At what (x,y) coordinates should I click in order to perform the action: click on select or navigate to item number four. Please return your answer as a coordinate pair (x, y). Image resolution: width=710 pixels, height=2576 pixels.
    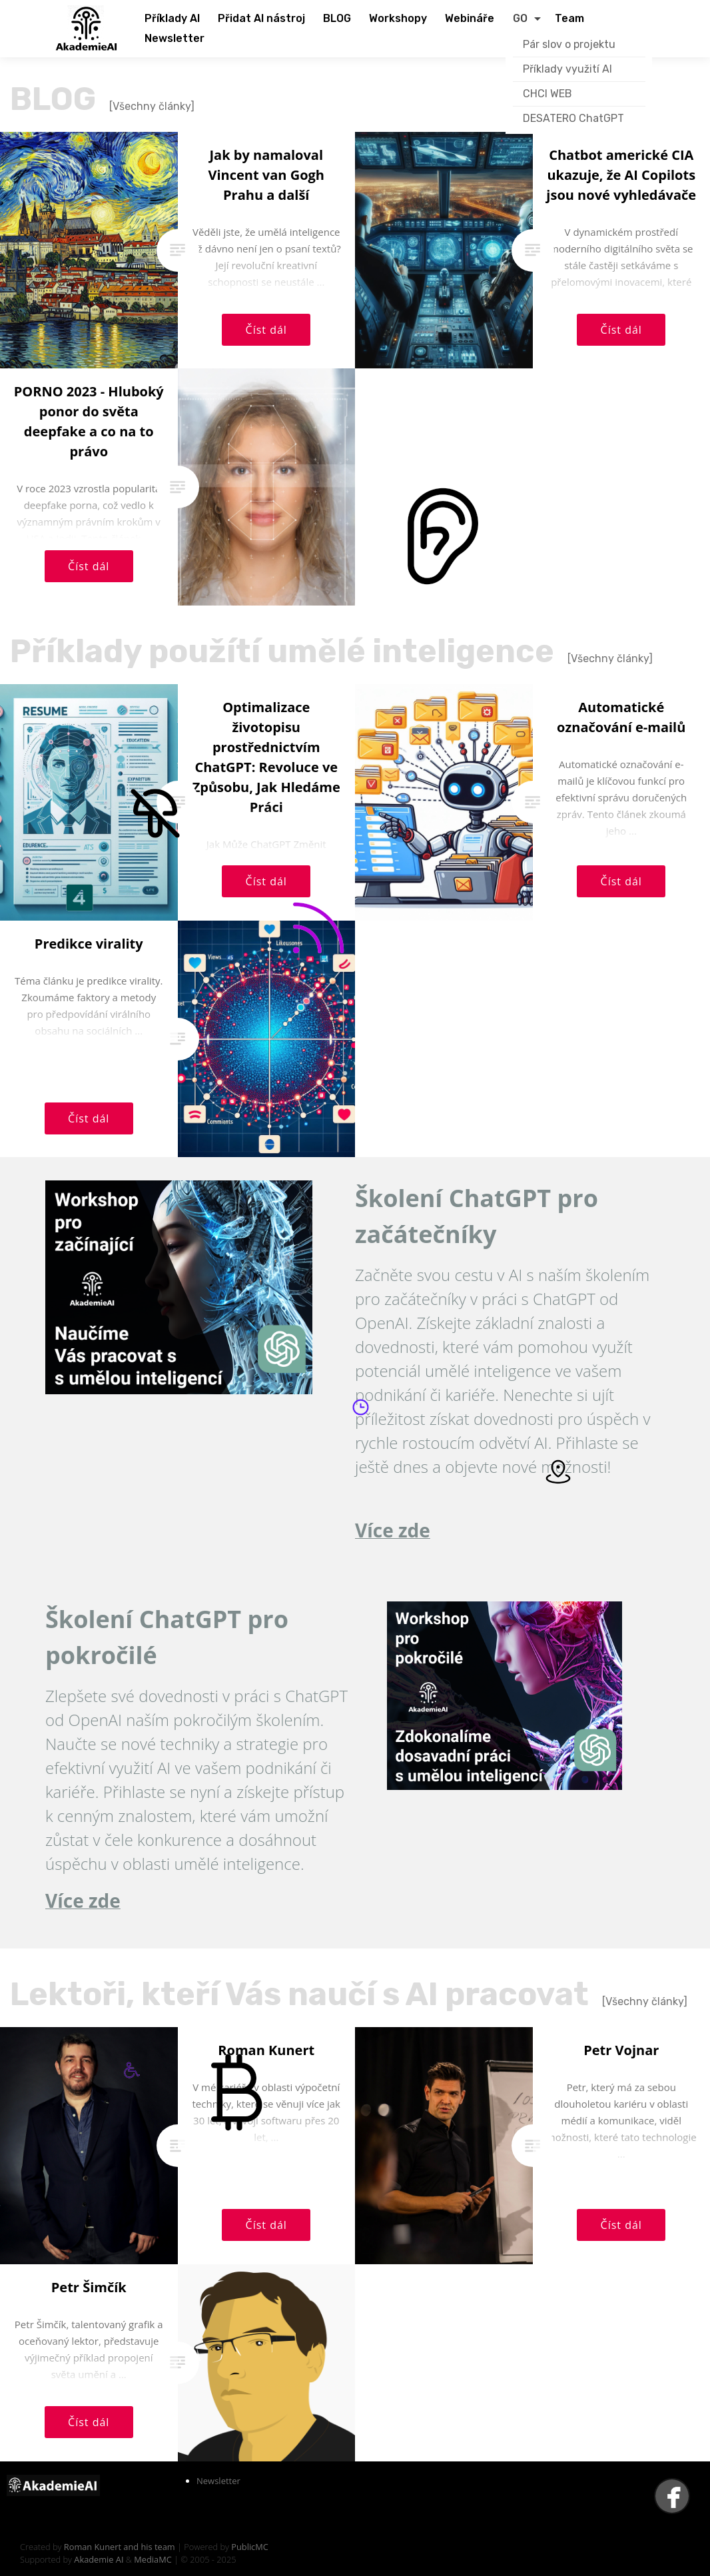
    Looking at the image, I should click on (79, 897).